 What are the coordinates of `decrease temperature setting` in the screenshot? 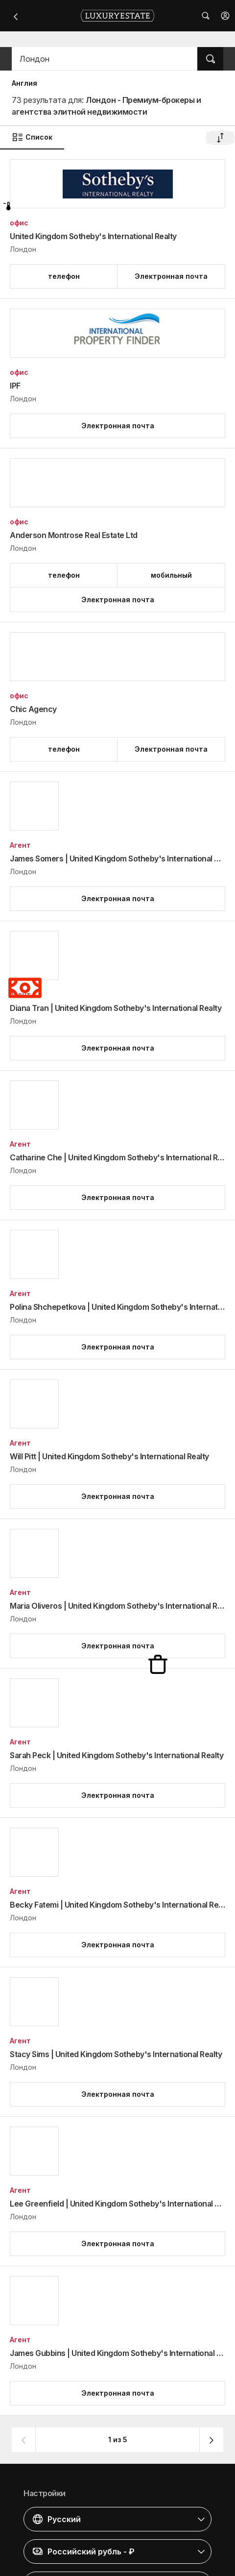 It's located at (7, 206).